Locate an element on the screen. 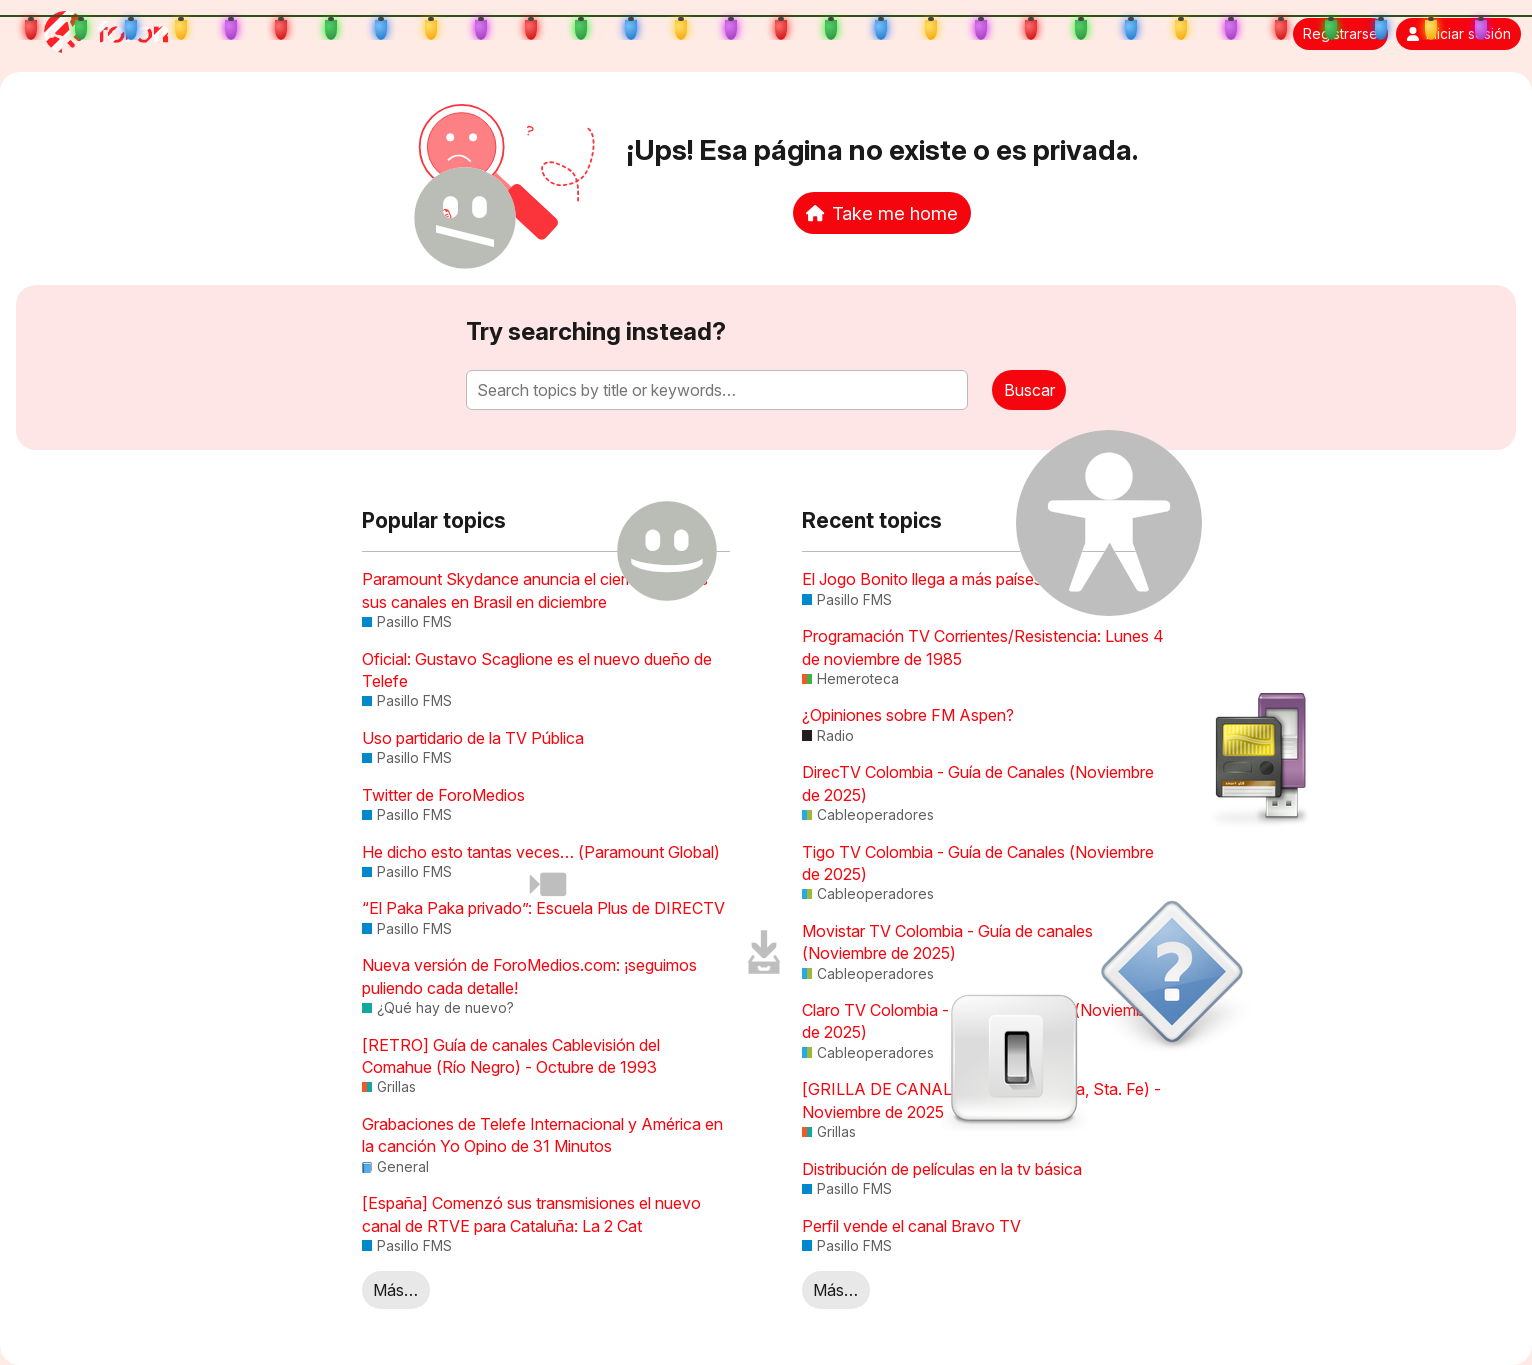  indicates uncertain or neutral status is located at coordinates (465, 218).